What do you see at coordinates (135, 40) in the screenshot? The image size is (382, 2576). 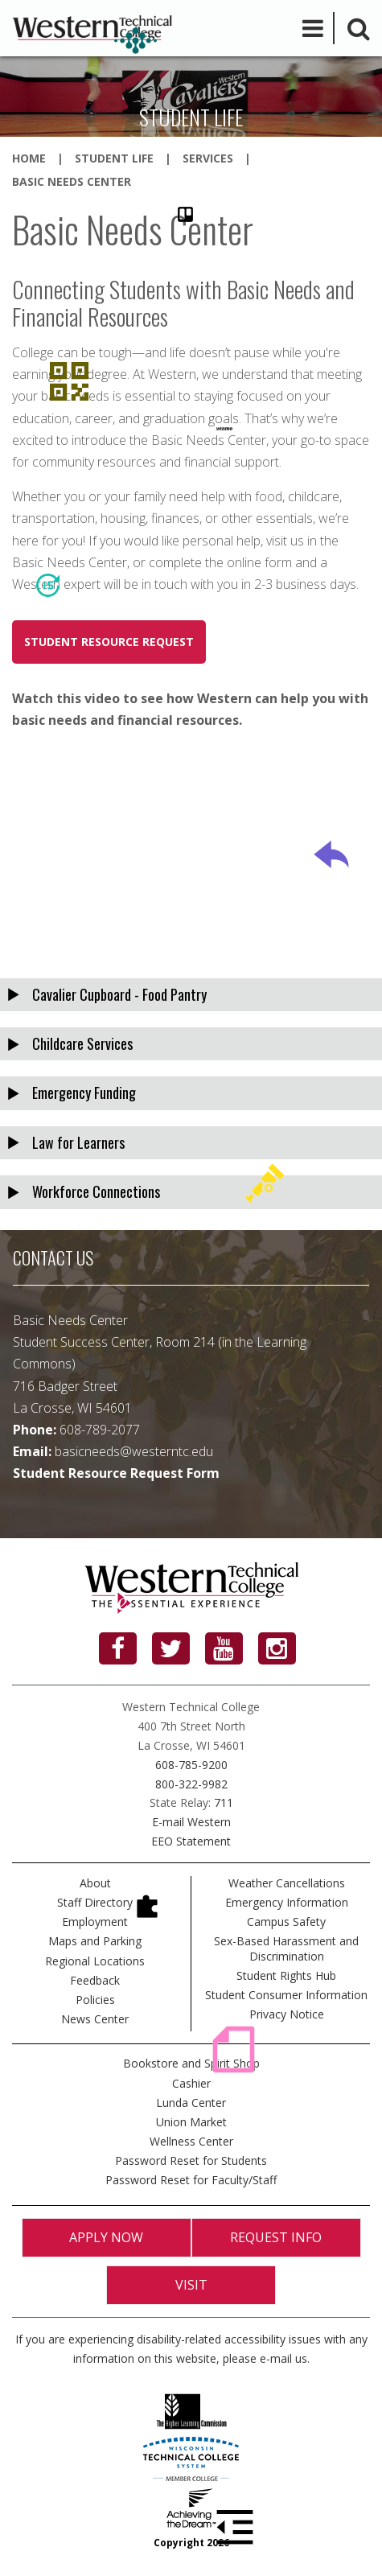 I see `open Wwise audio middleware application` at bounding box center [135, 40].